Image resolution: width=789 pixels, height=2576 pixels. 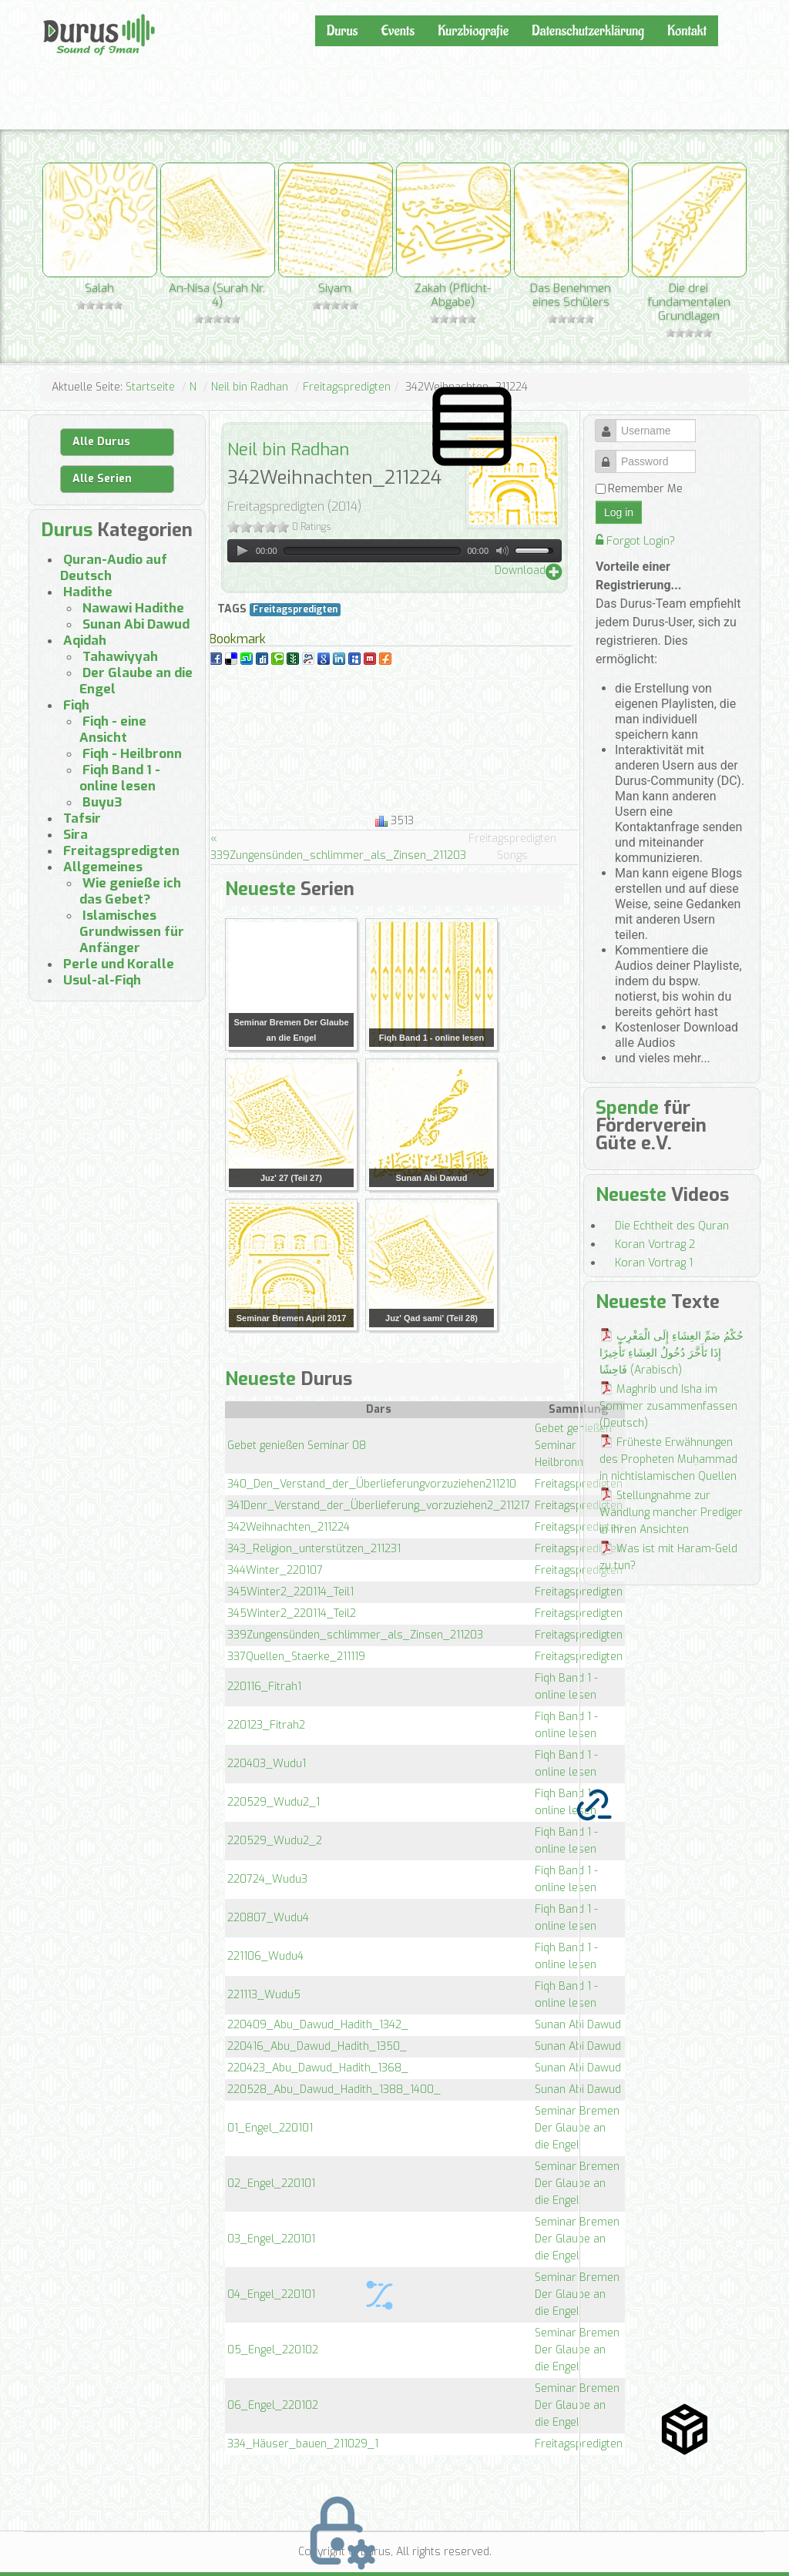 What do you see at coordinates (472, 426) in the screenshot?
I see `switch to list view` at bounding box center [472, 426].